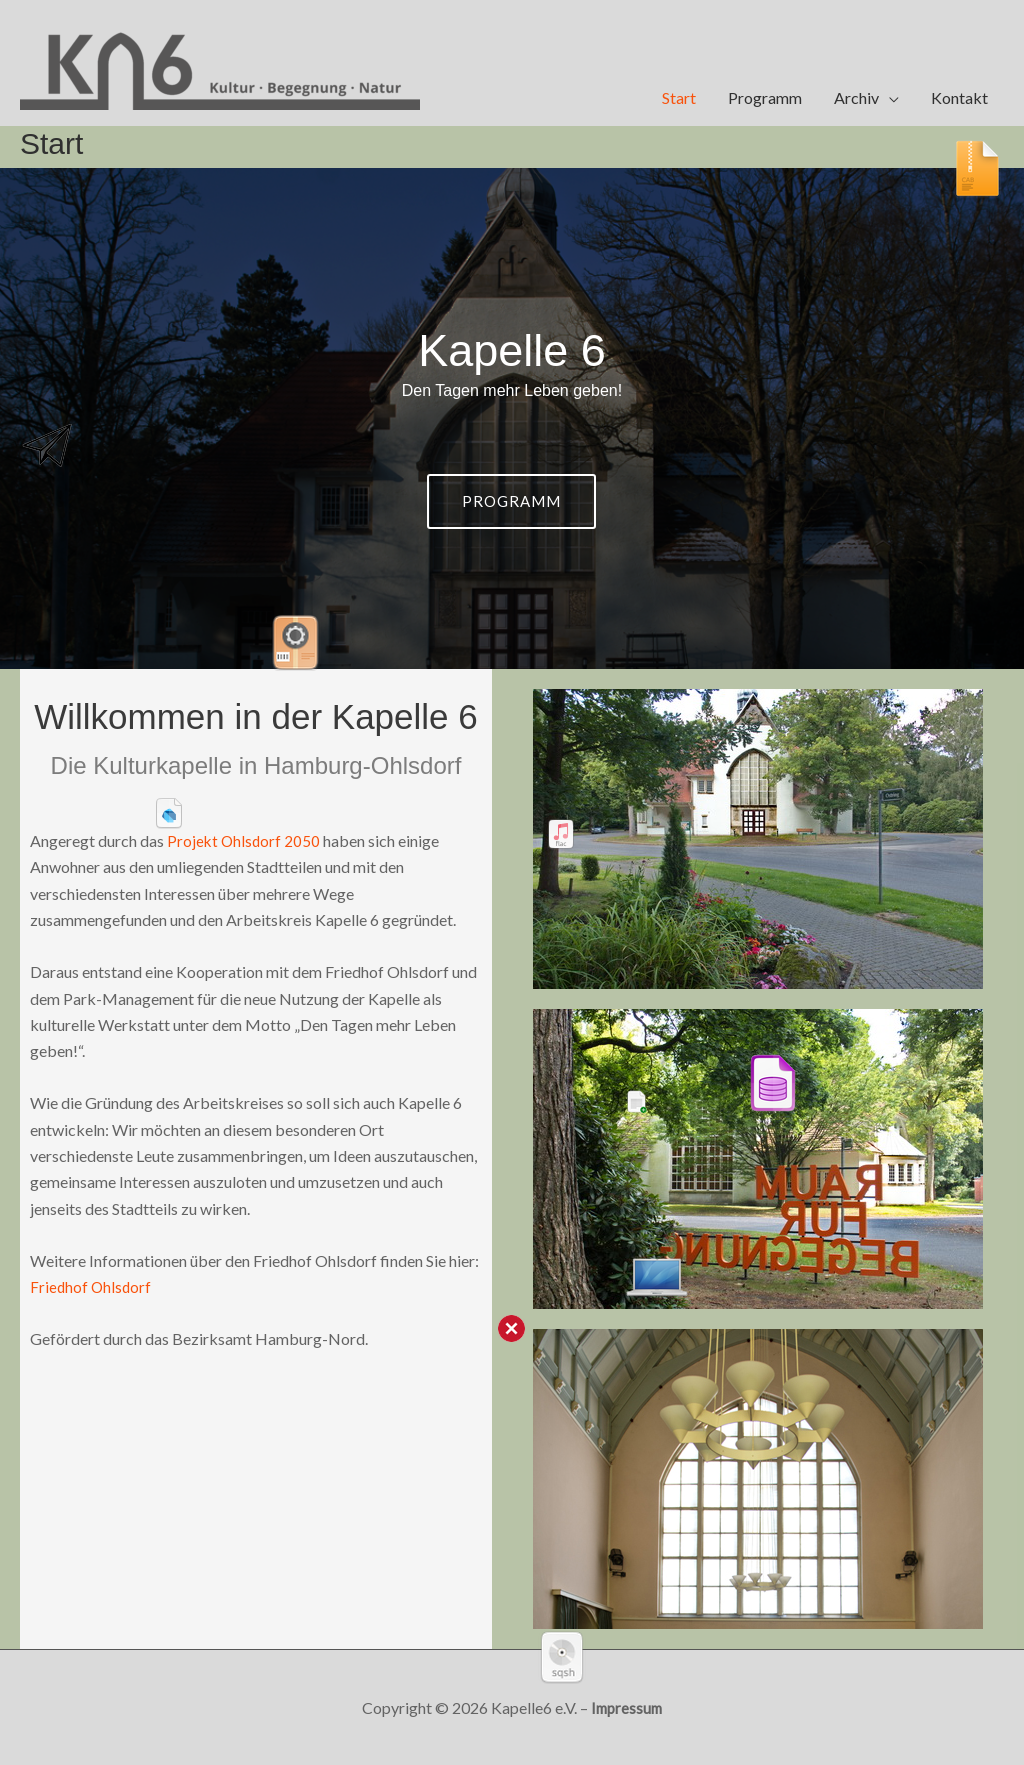 The height and width of the screenshot is (1765, 1024). I want to click on indicates package manager is processing, so click(295, 642).